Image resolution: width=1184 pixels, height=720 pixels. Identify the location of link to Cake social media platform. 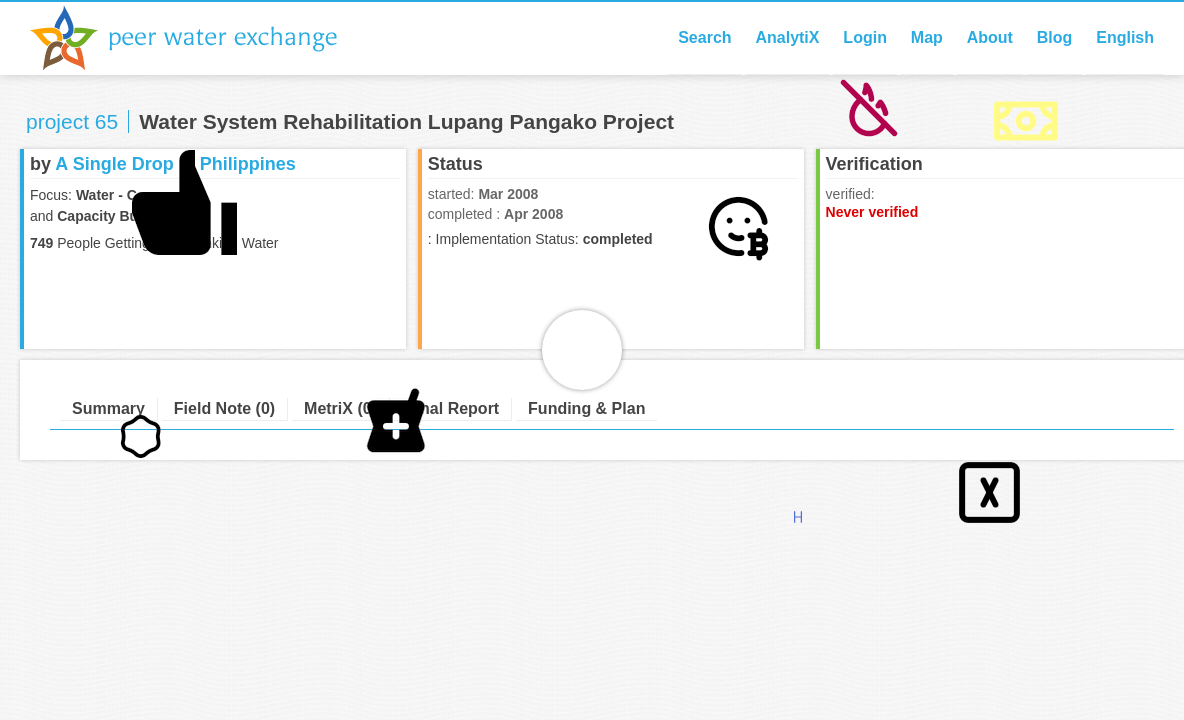
(140, 436).